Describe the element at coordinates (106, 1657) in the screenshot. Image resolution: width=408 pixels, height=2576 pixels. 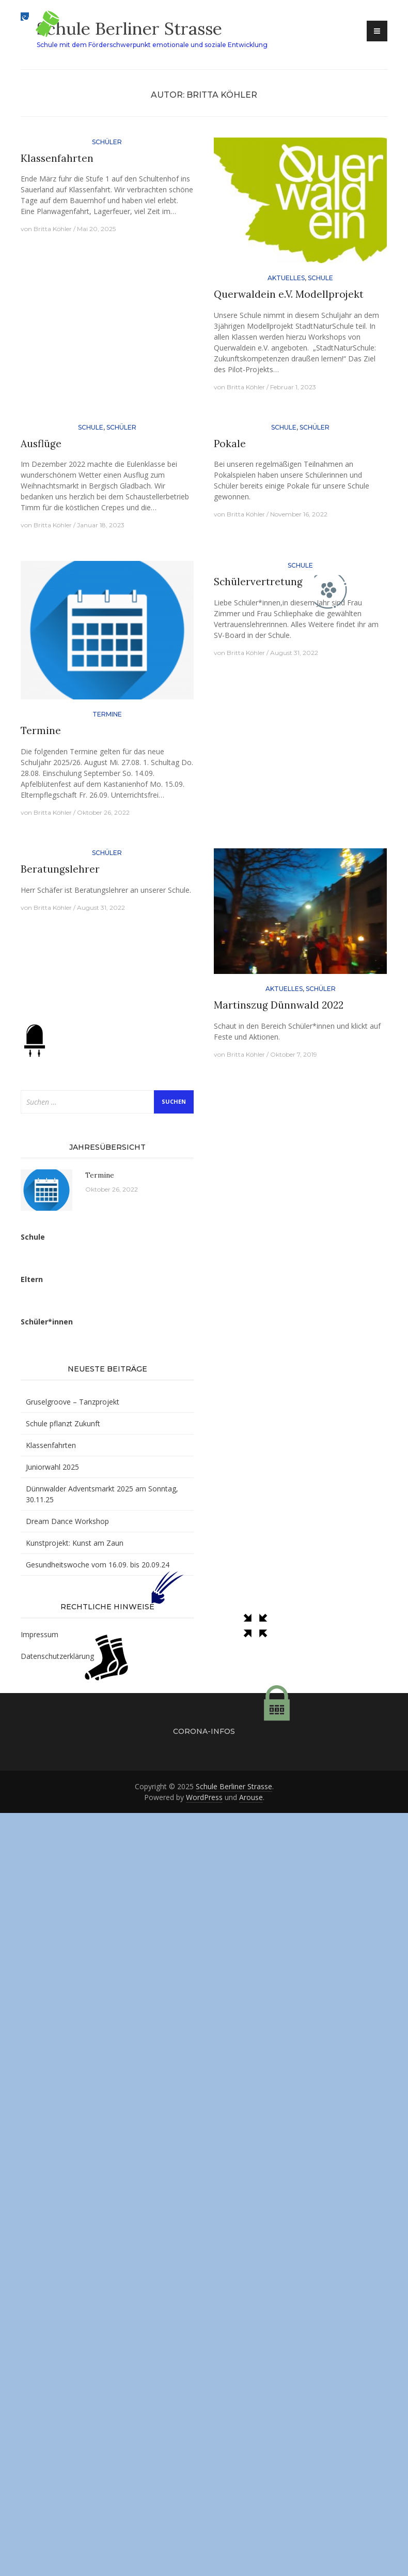
I see `browse socks or hosiery products` at that location.